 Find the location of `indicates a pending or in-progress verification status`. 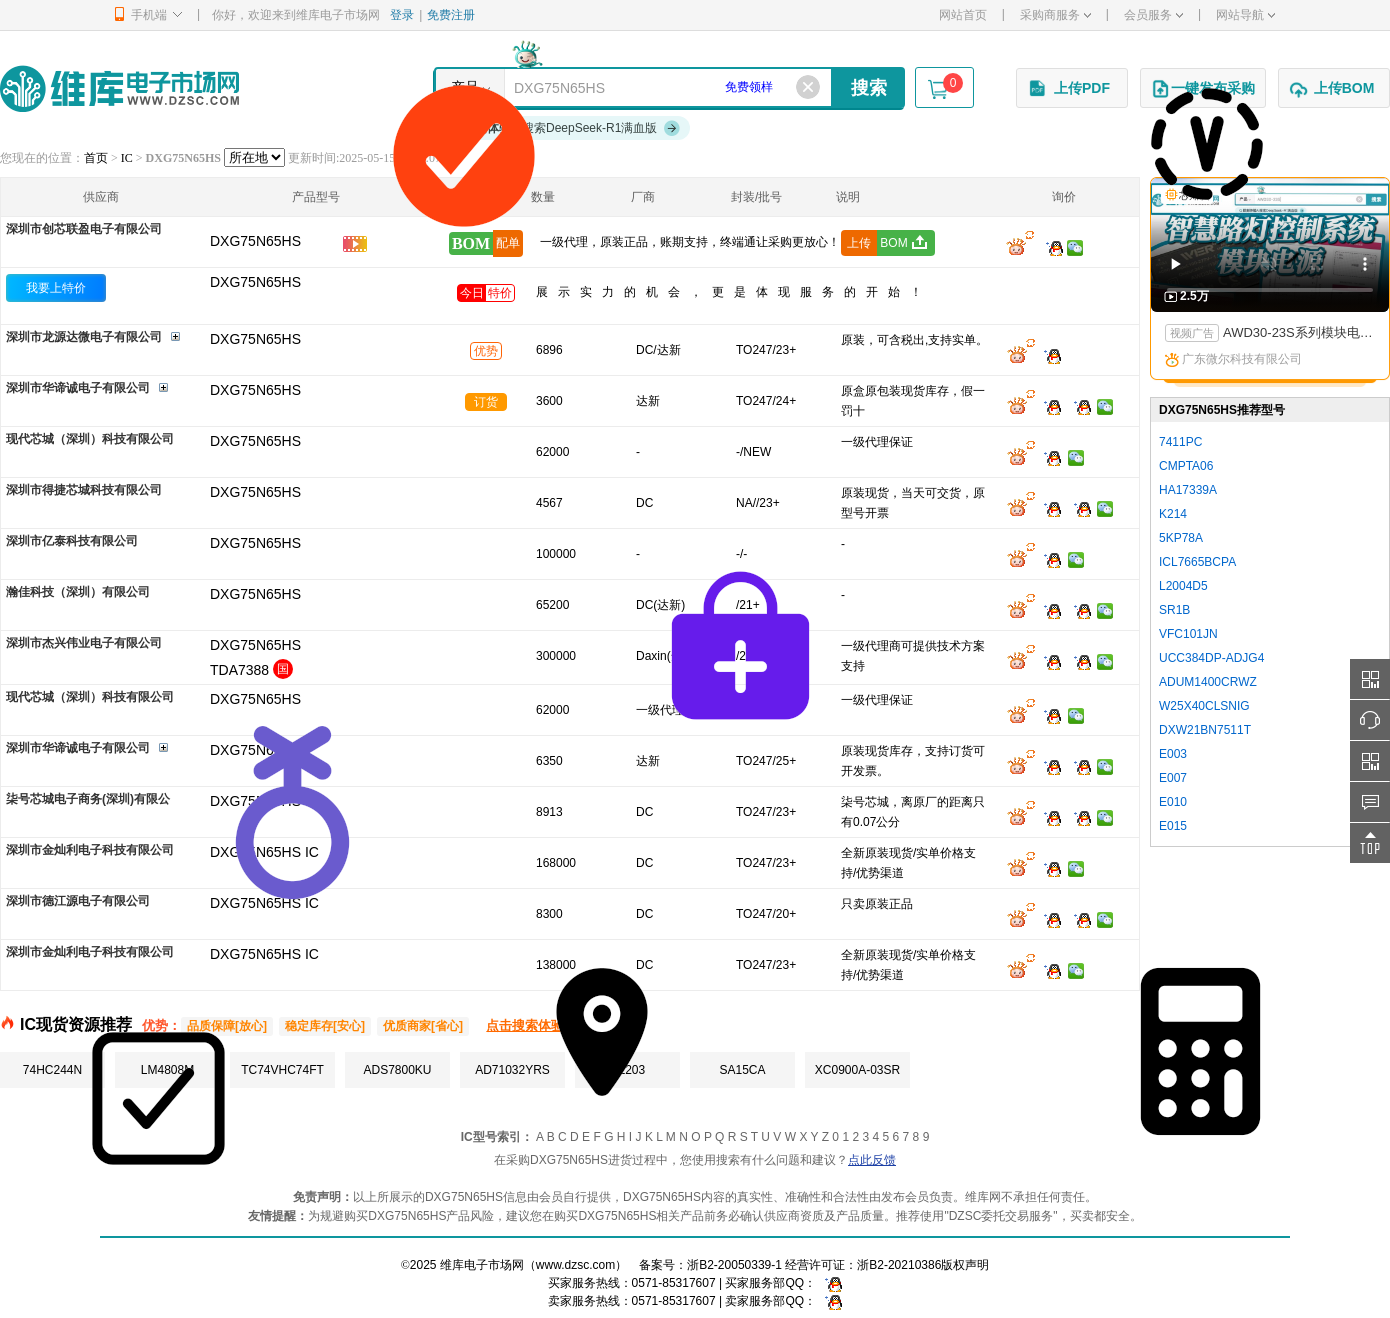

indicates a pending or in-progress verification status is located at coordinates (1207, 144).